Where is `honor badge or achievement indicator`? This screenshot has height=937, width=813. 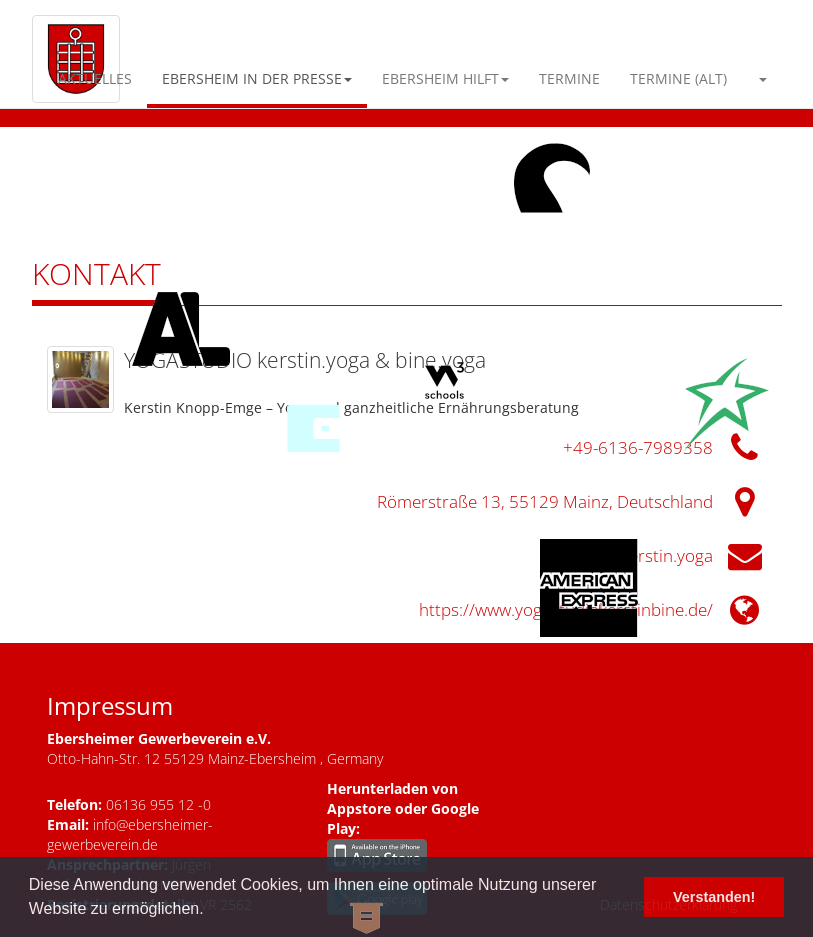 honor badge or achievement indicator is located at coordinates (366, 917).